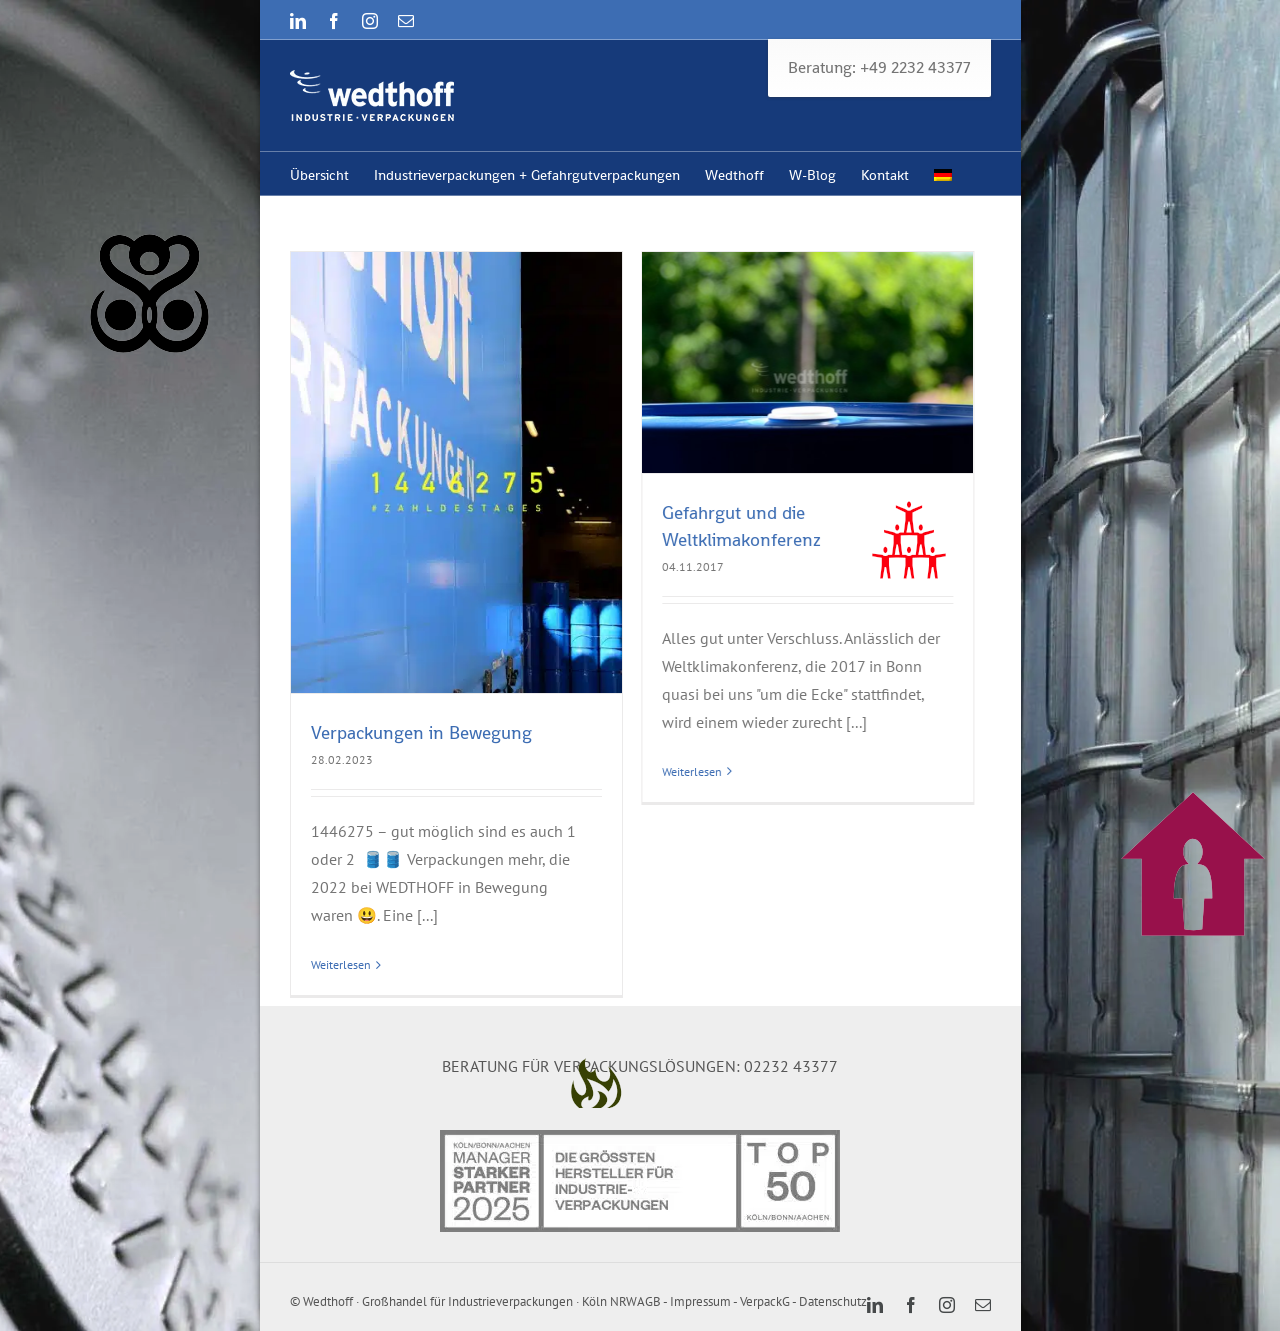 Image resolution: width=1280 pixels, height=1331 pixels. Describe the element at coordinates (596, 1083) in the screenshot. I see `indicates a hot or trending item` at that location.